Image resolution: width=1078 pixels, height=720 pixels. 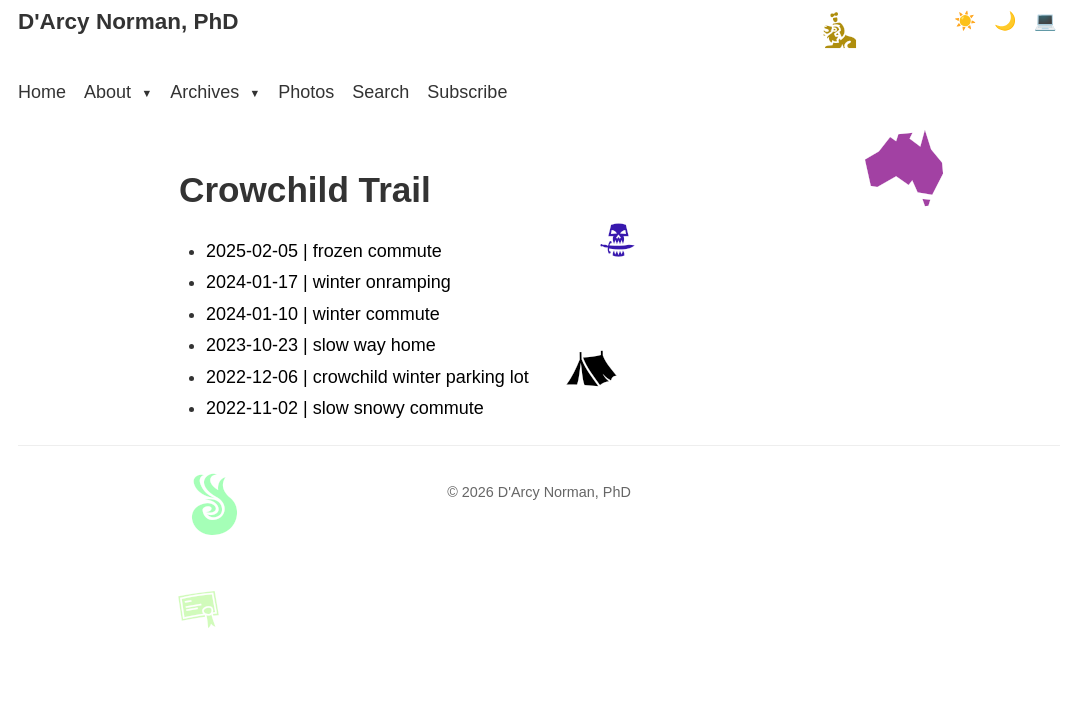 What do you see at coordinates (838, 30) in the screenshot?
I see `strength tarot card icon` at bounding box center [838, 30].